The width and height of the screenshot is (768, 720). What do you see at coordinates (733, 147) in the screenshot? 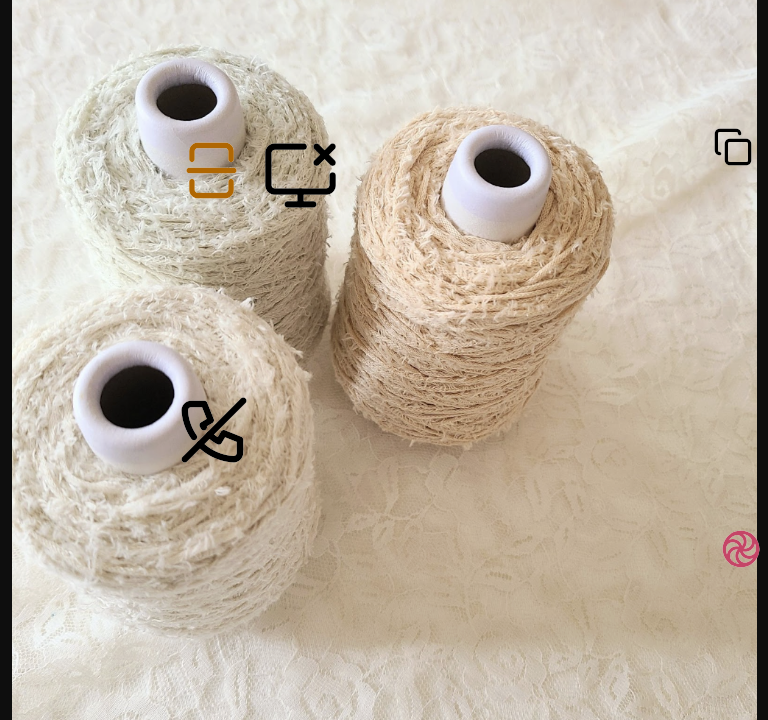
I see `copy to clipboard` at bounding box center [733, 147].